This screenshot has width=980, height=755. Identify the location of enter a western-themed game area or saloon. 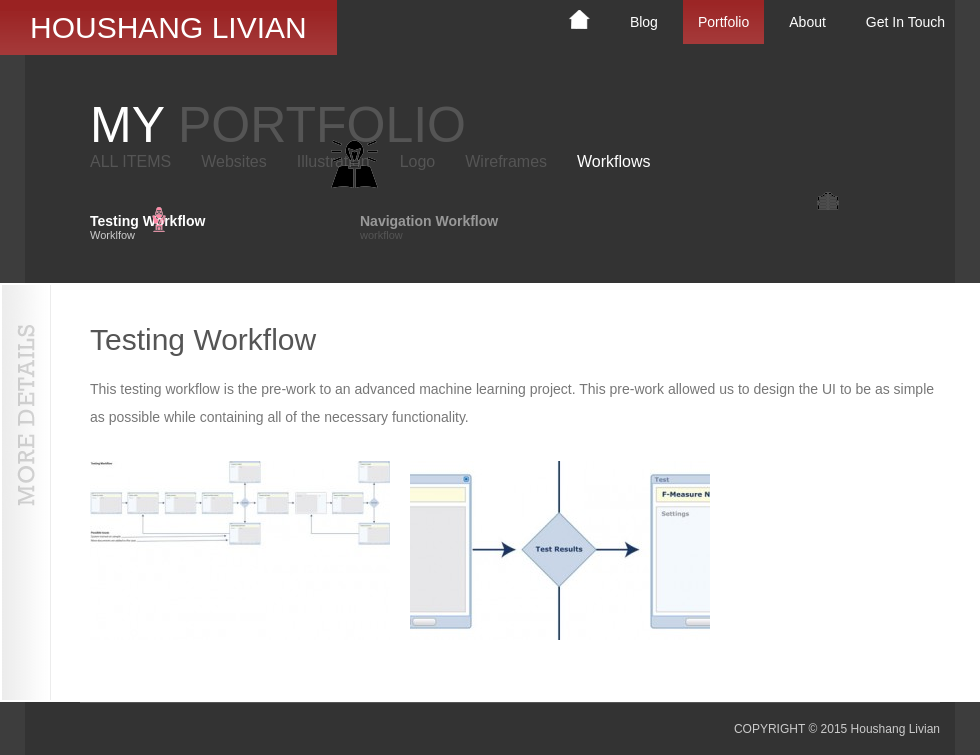
(828, 201).